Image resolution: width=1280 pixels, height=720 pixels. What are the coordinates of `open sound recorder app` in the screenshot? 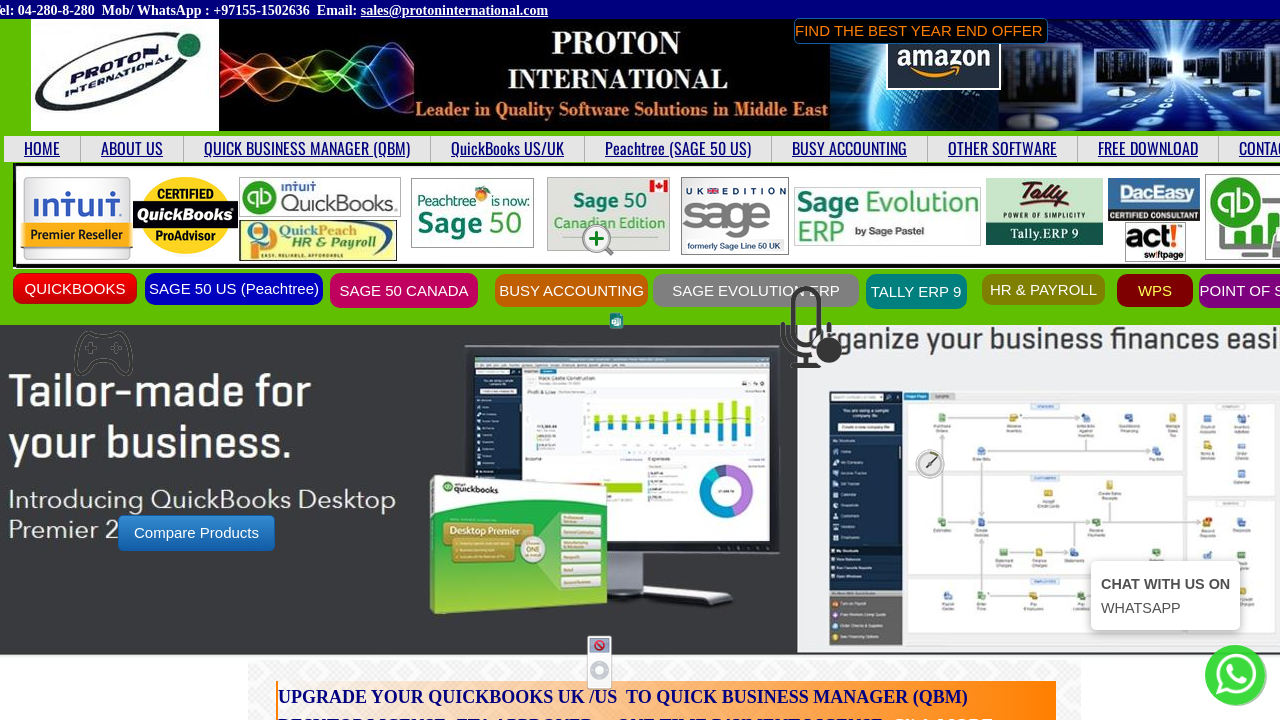 It's located at (806, 327).